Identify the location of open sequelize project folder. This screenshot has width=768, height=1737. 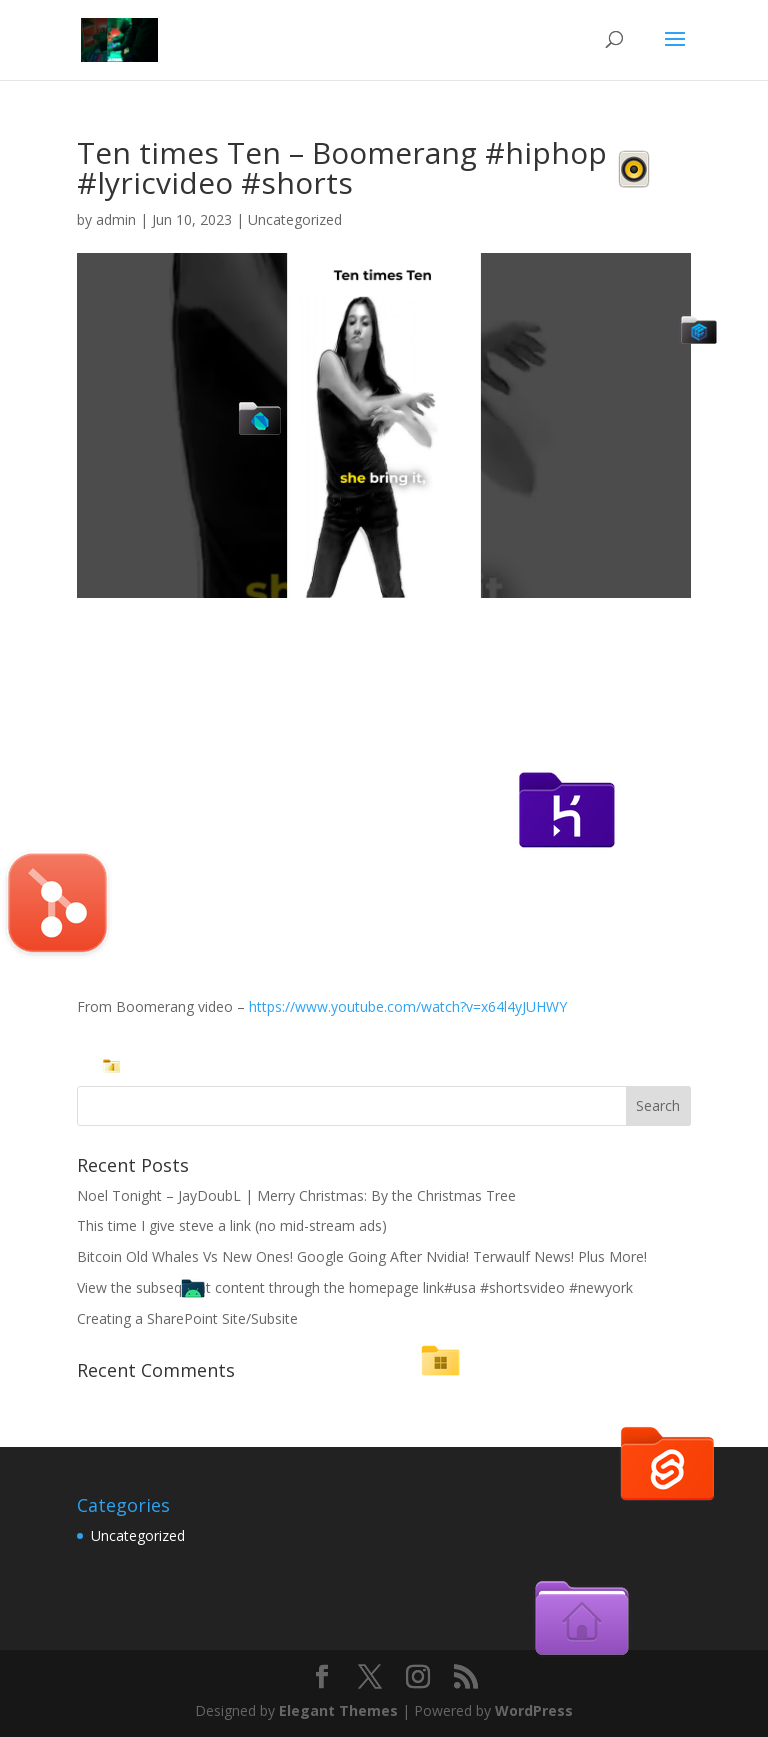
(699, 331).